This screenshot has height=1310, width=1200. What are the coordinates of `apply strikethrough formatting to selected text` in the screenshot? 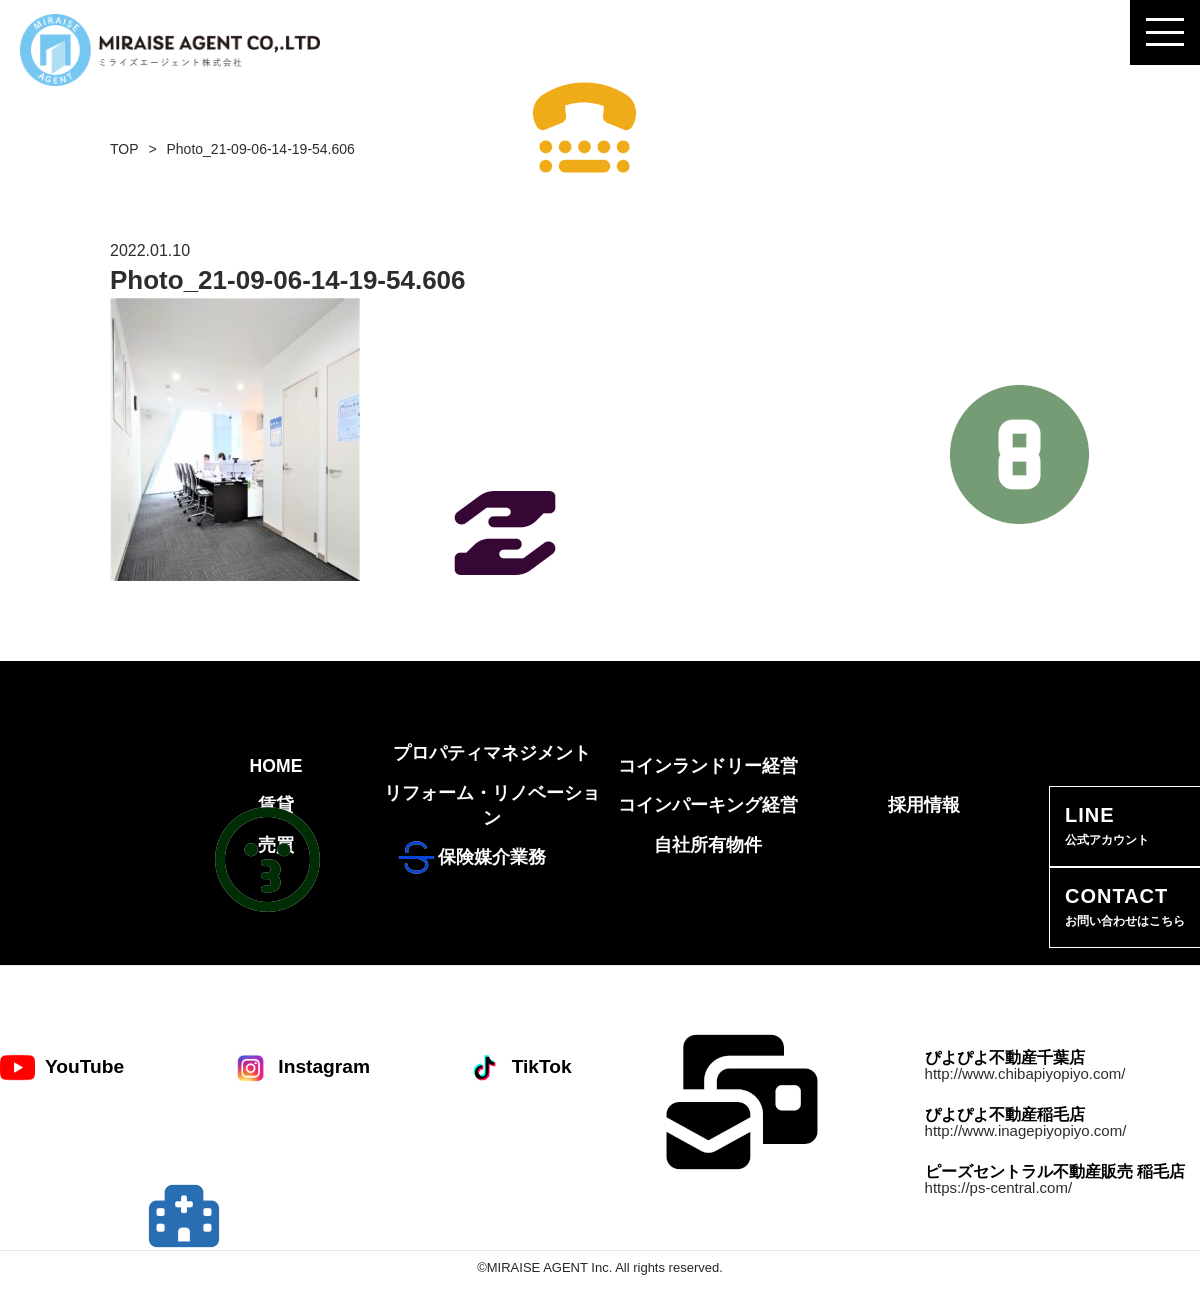 It's located at (416, 857).